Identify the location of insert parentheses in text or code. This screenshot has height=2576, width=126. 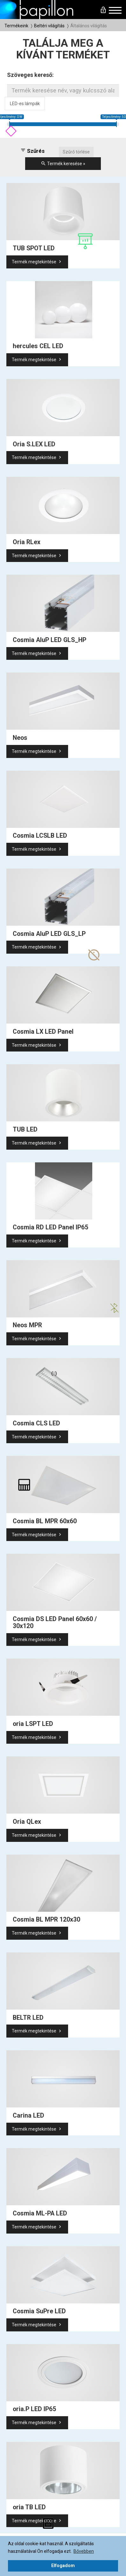
(54, 1374).